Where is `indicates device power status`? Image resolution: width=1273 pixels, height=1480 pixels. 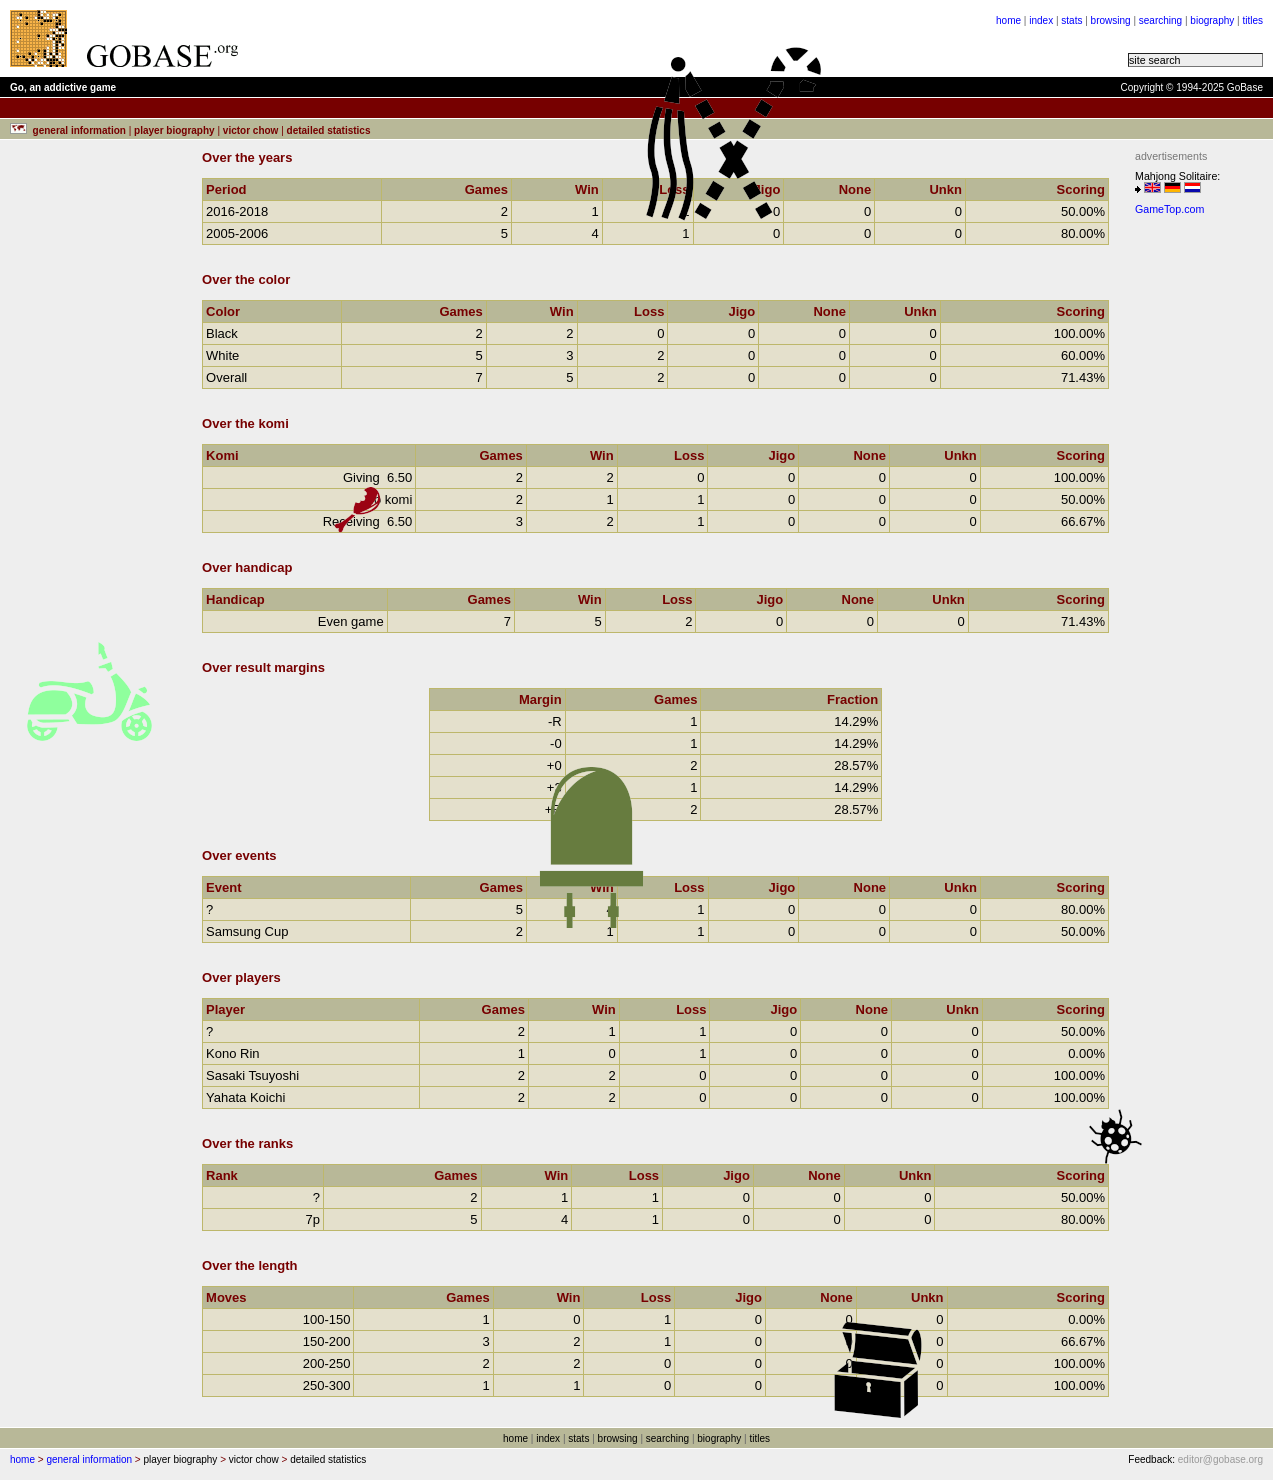 indicates device power status is located at coordinates (591, 847).